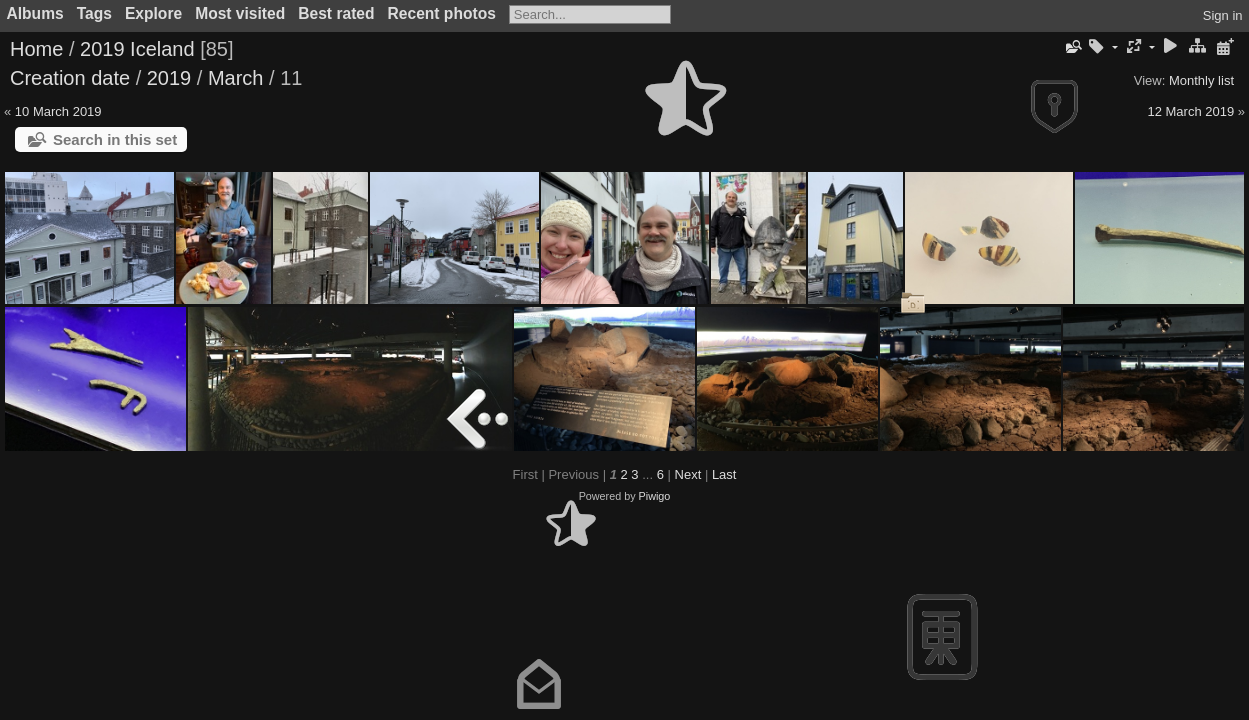  I want to click on go back to the previous screen, so click(478, 419).